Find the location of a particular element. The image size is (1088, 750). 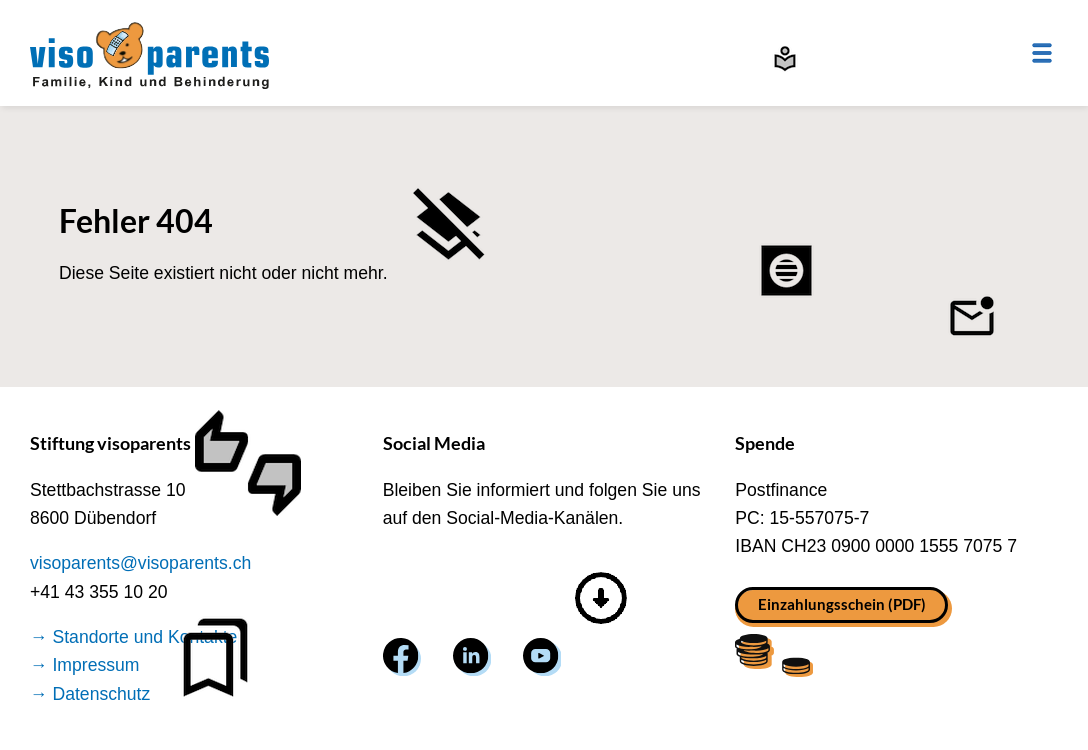

access local library or reading resources is located at coordinates (785, 59).